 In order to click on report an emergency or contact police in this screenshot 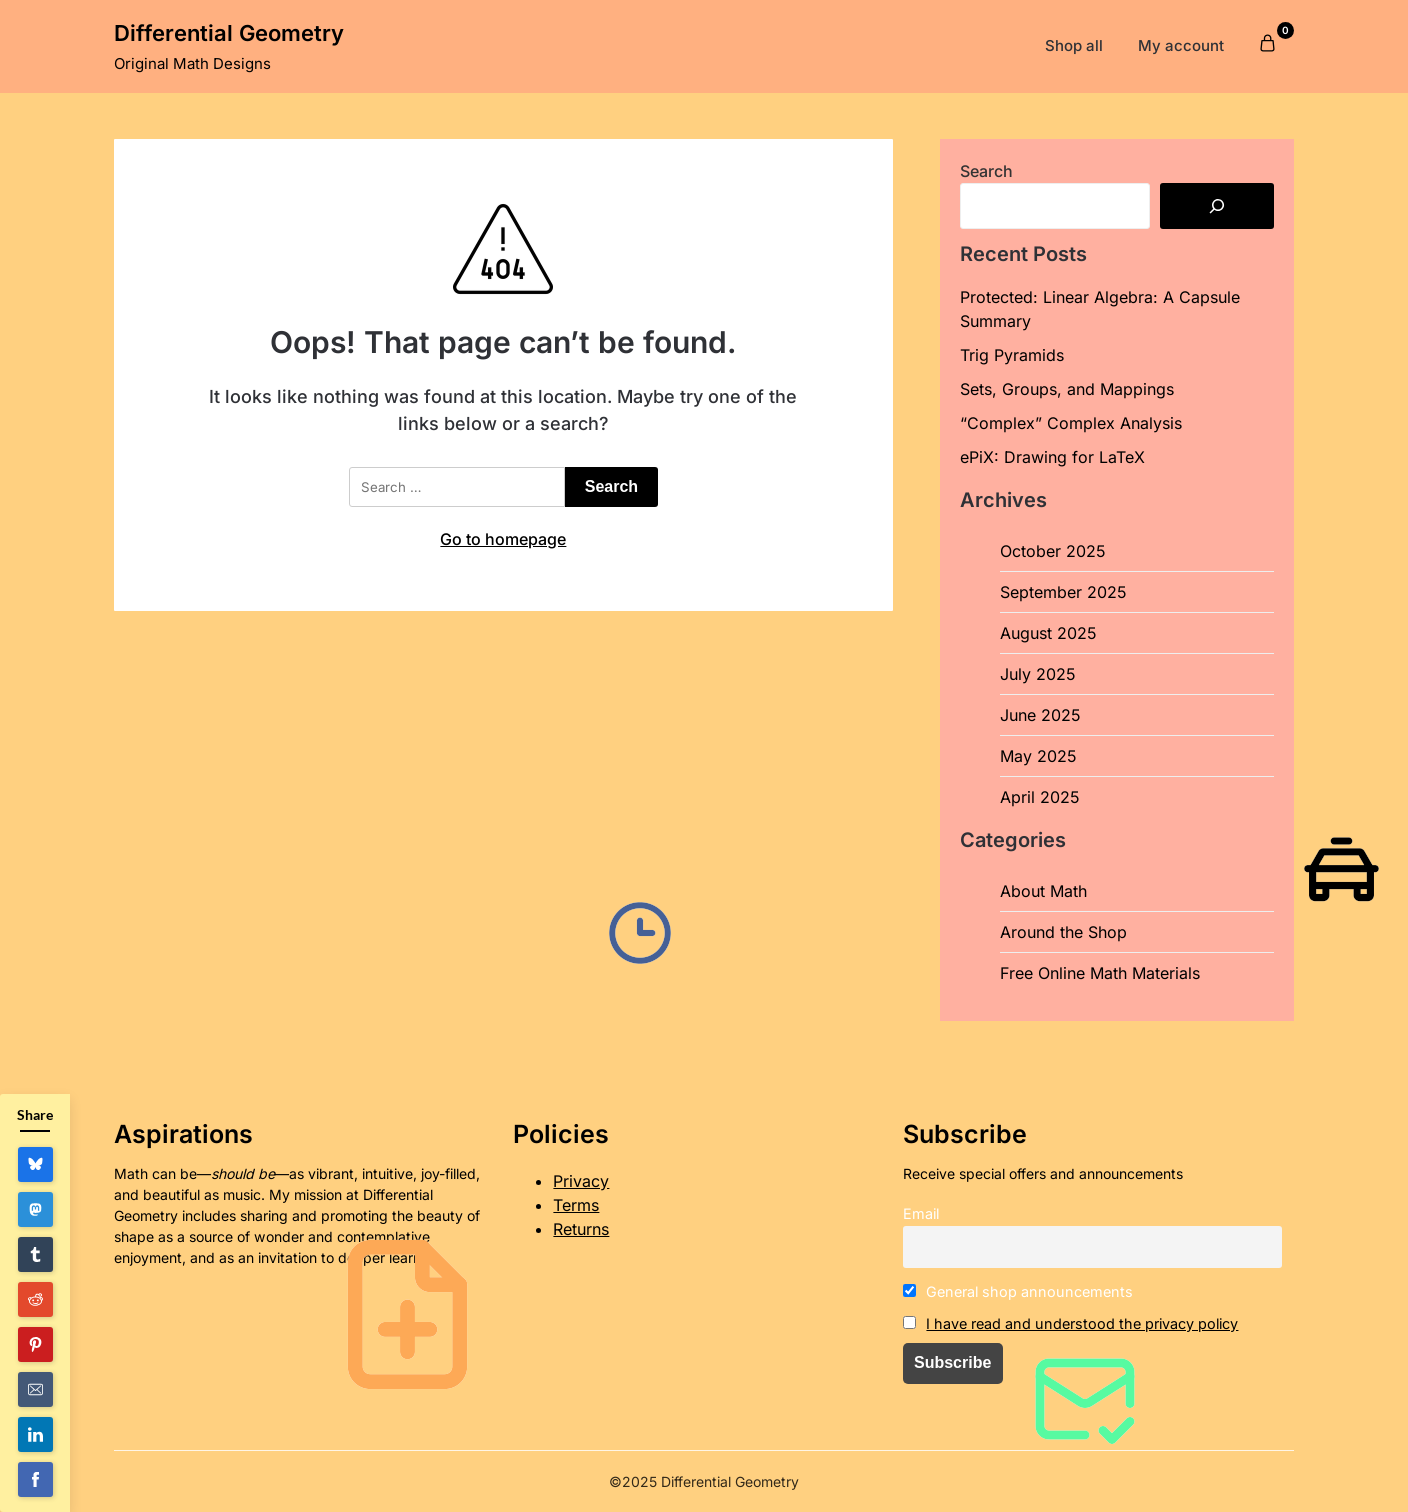, I will do `click(1341, 873)`.